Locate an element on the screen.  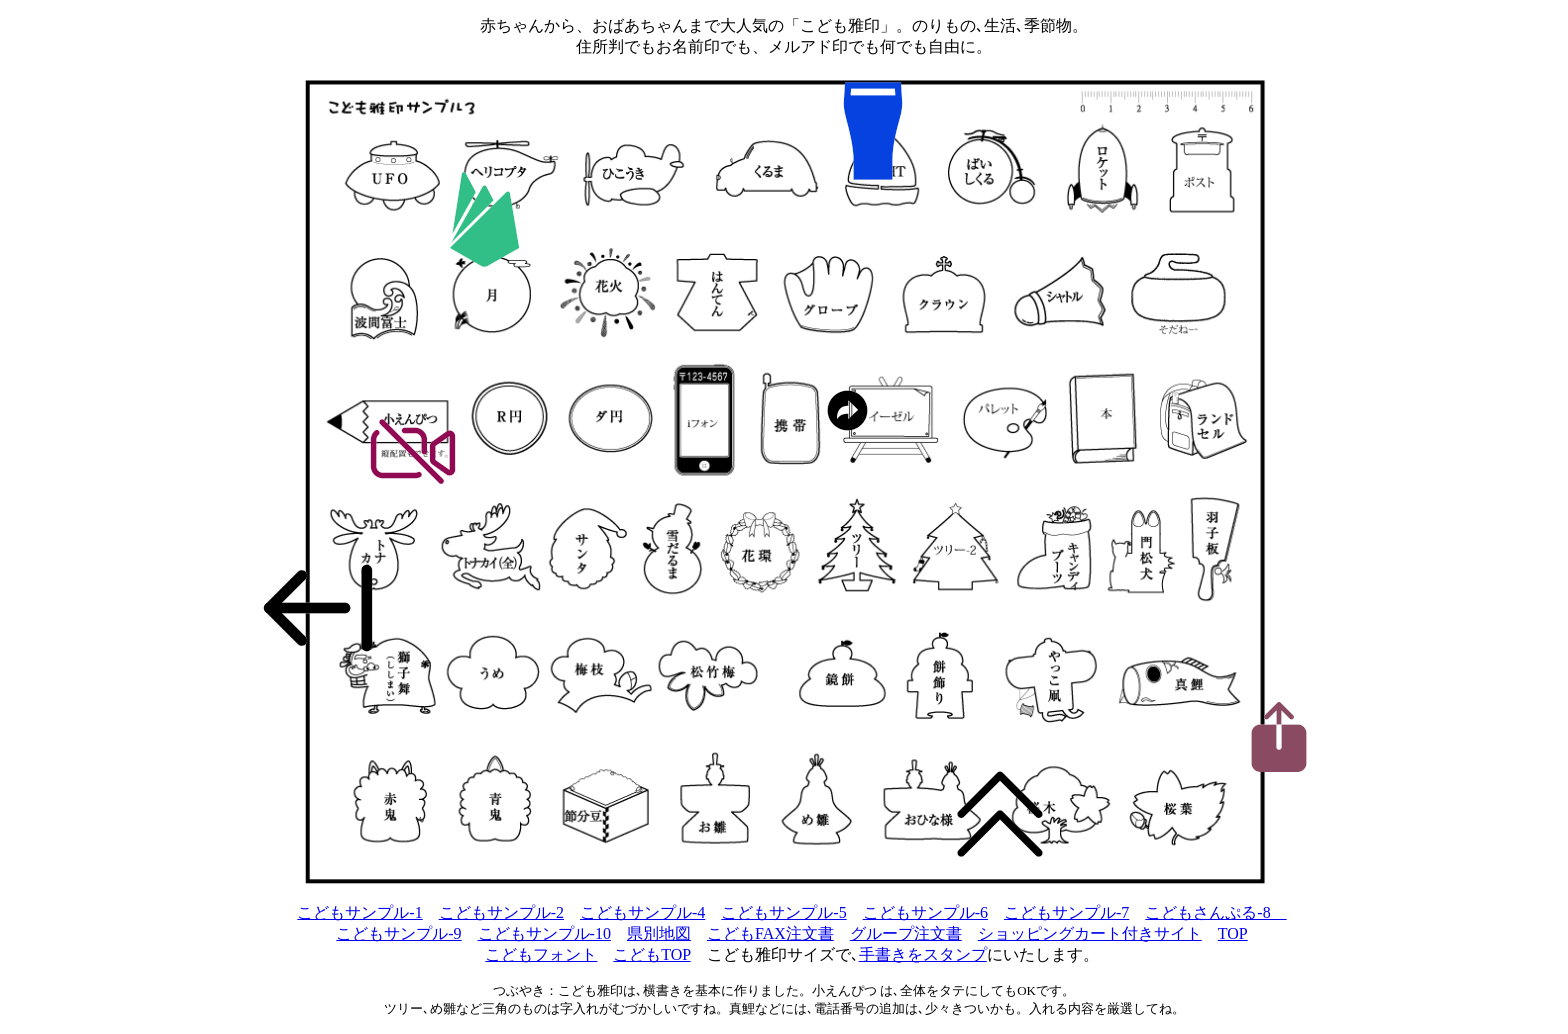
share this content is located at coordinates (1279, 737).